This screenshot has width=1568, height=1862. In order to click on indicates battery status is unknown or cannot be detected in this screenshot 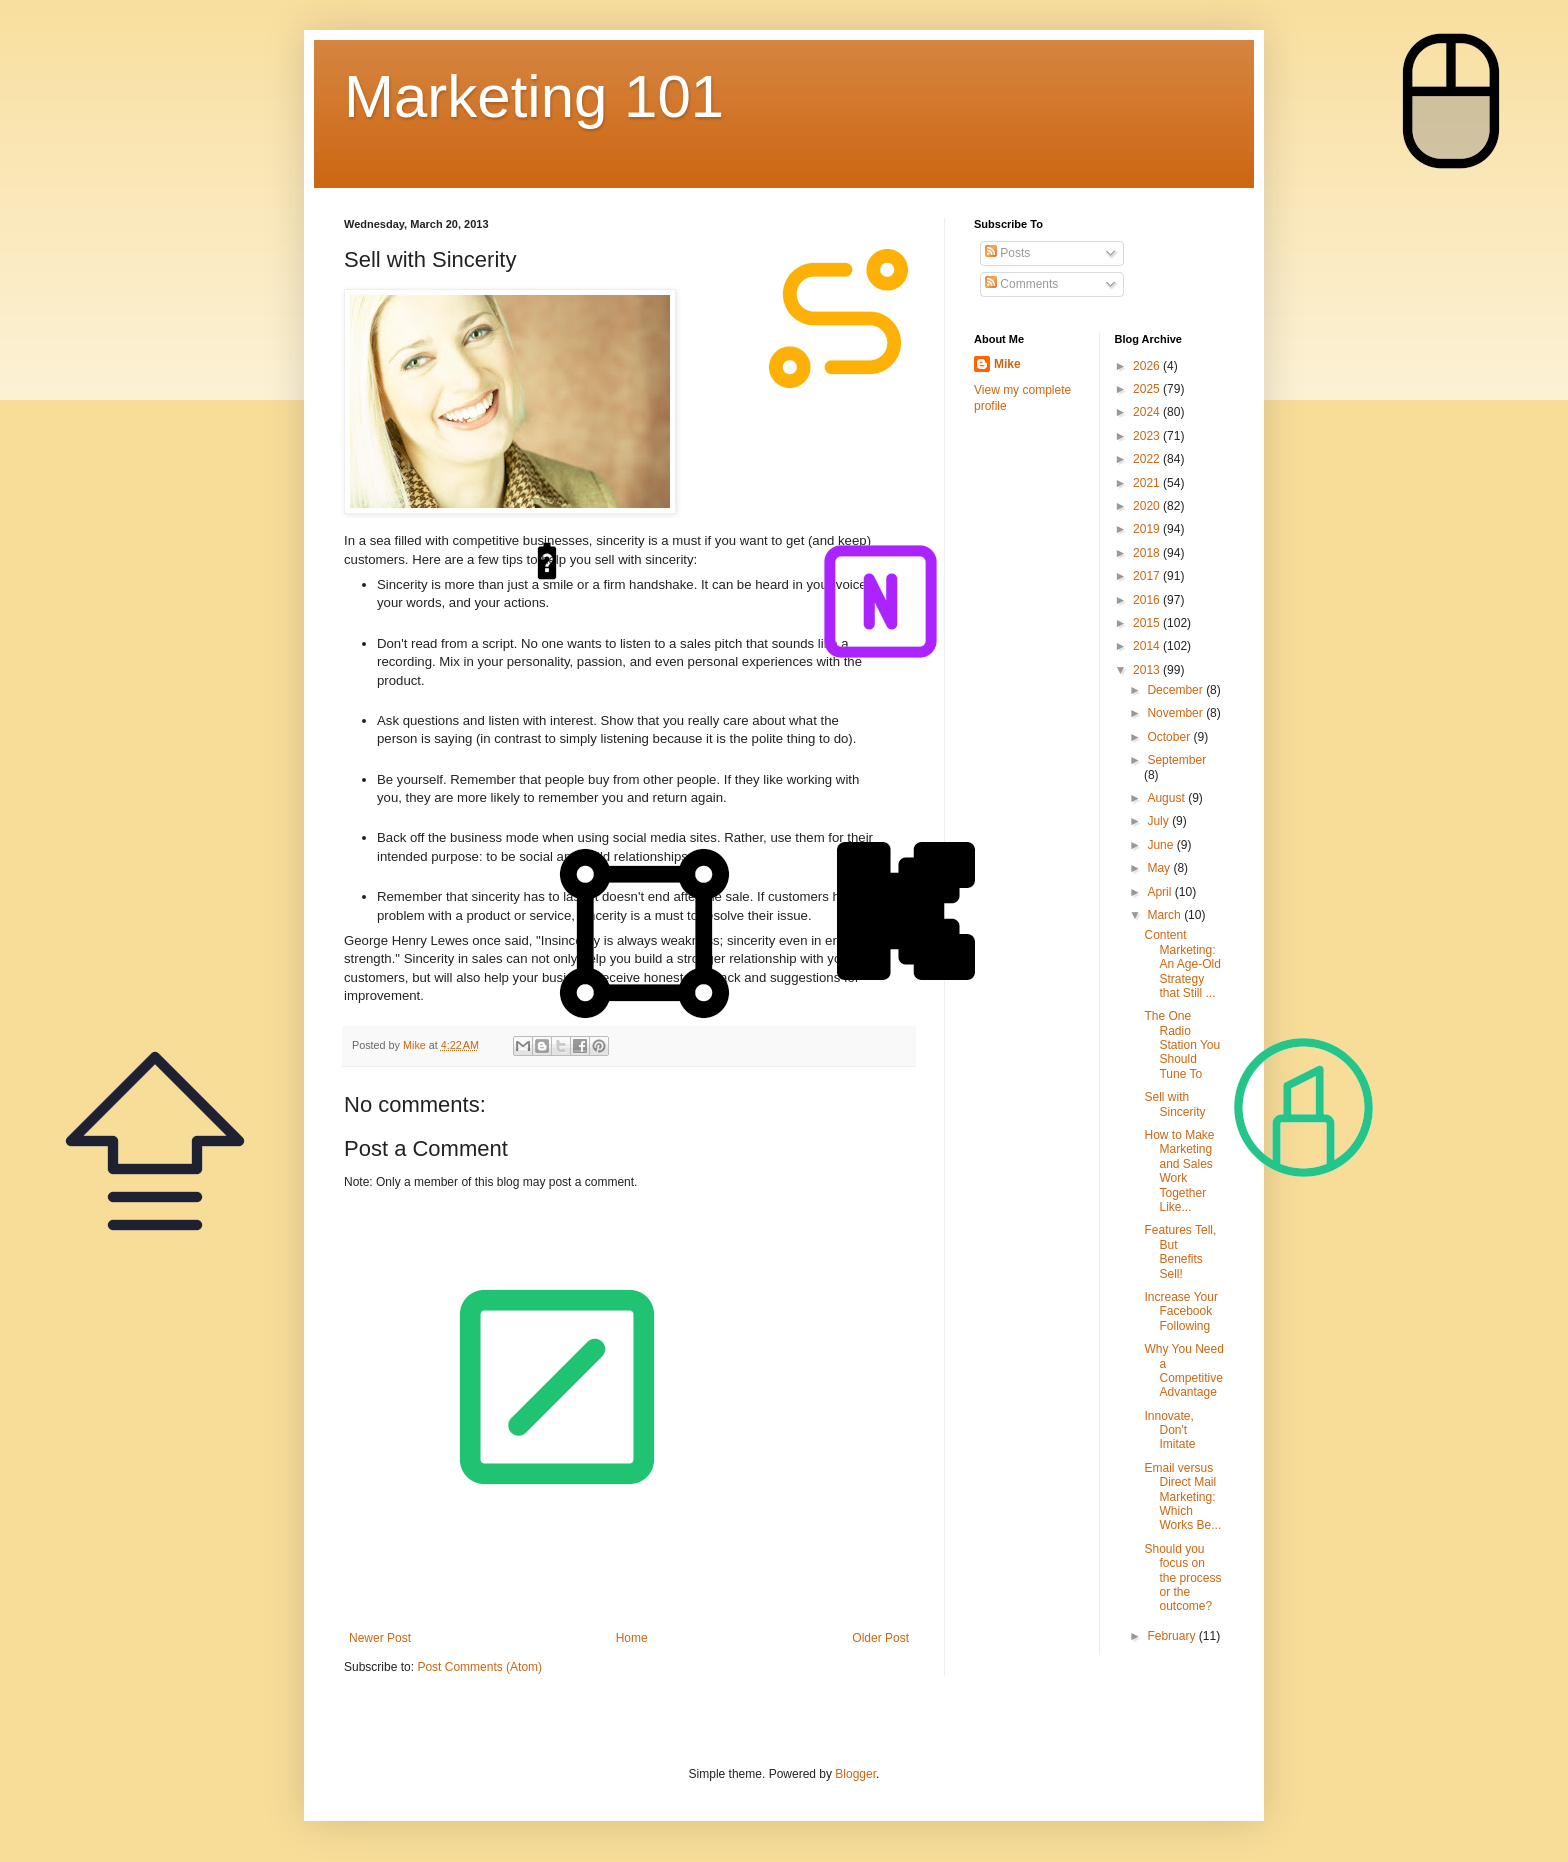, I will do `click(547, 561)`.